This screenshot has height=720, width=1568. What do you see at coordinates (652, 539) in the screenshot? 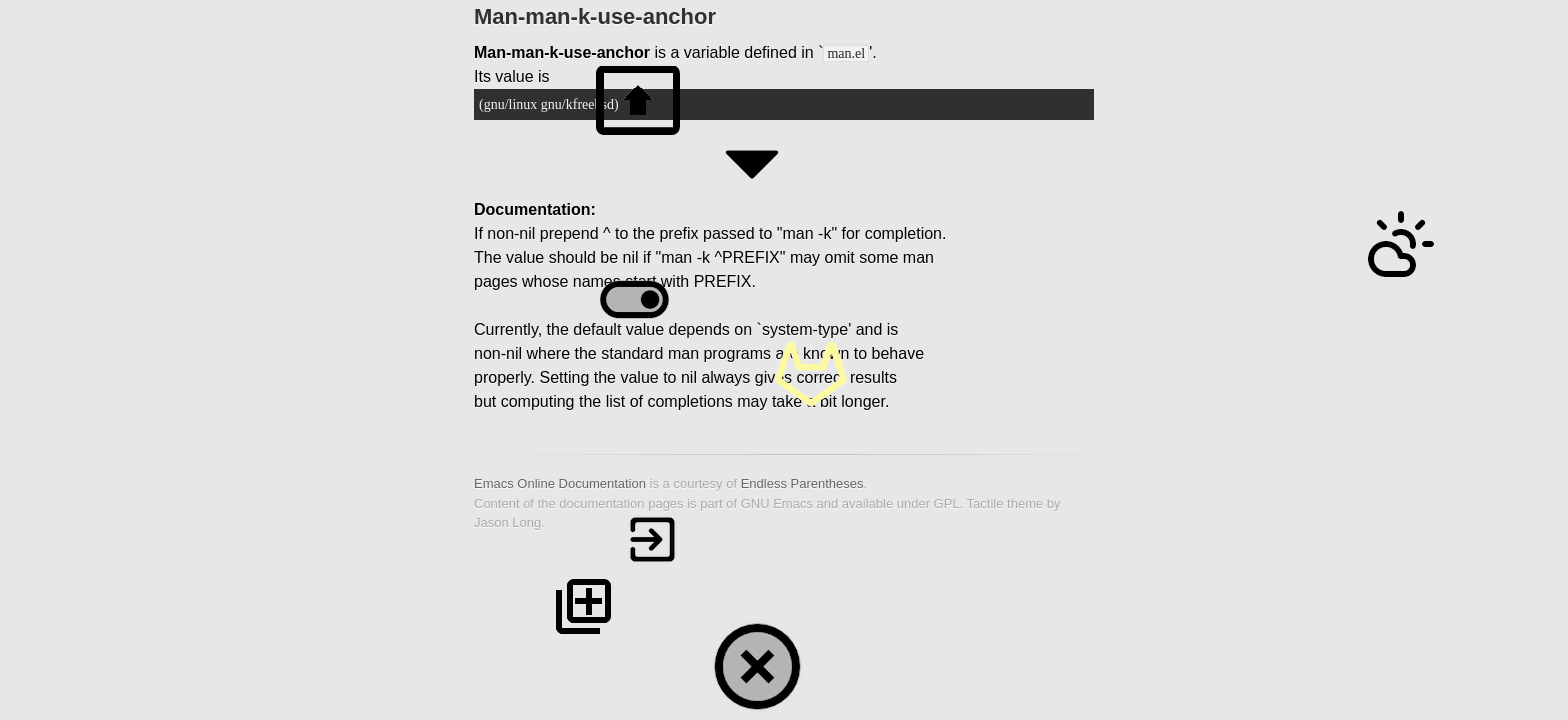
I see `log out of your account` at bounding box center [652, 539].